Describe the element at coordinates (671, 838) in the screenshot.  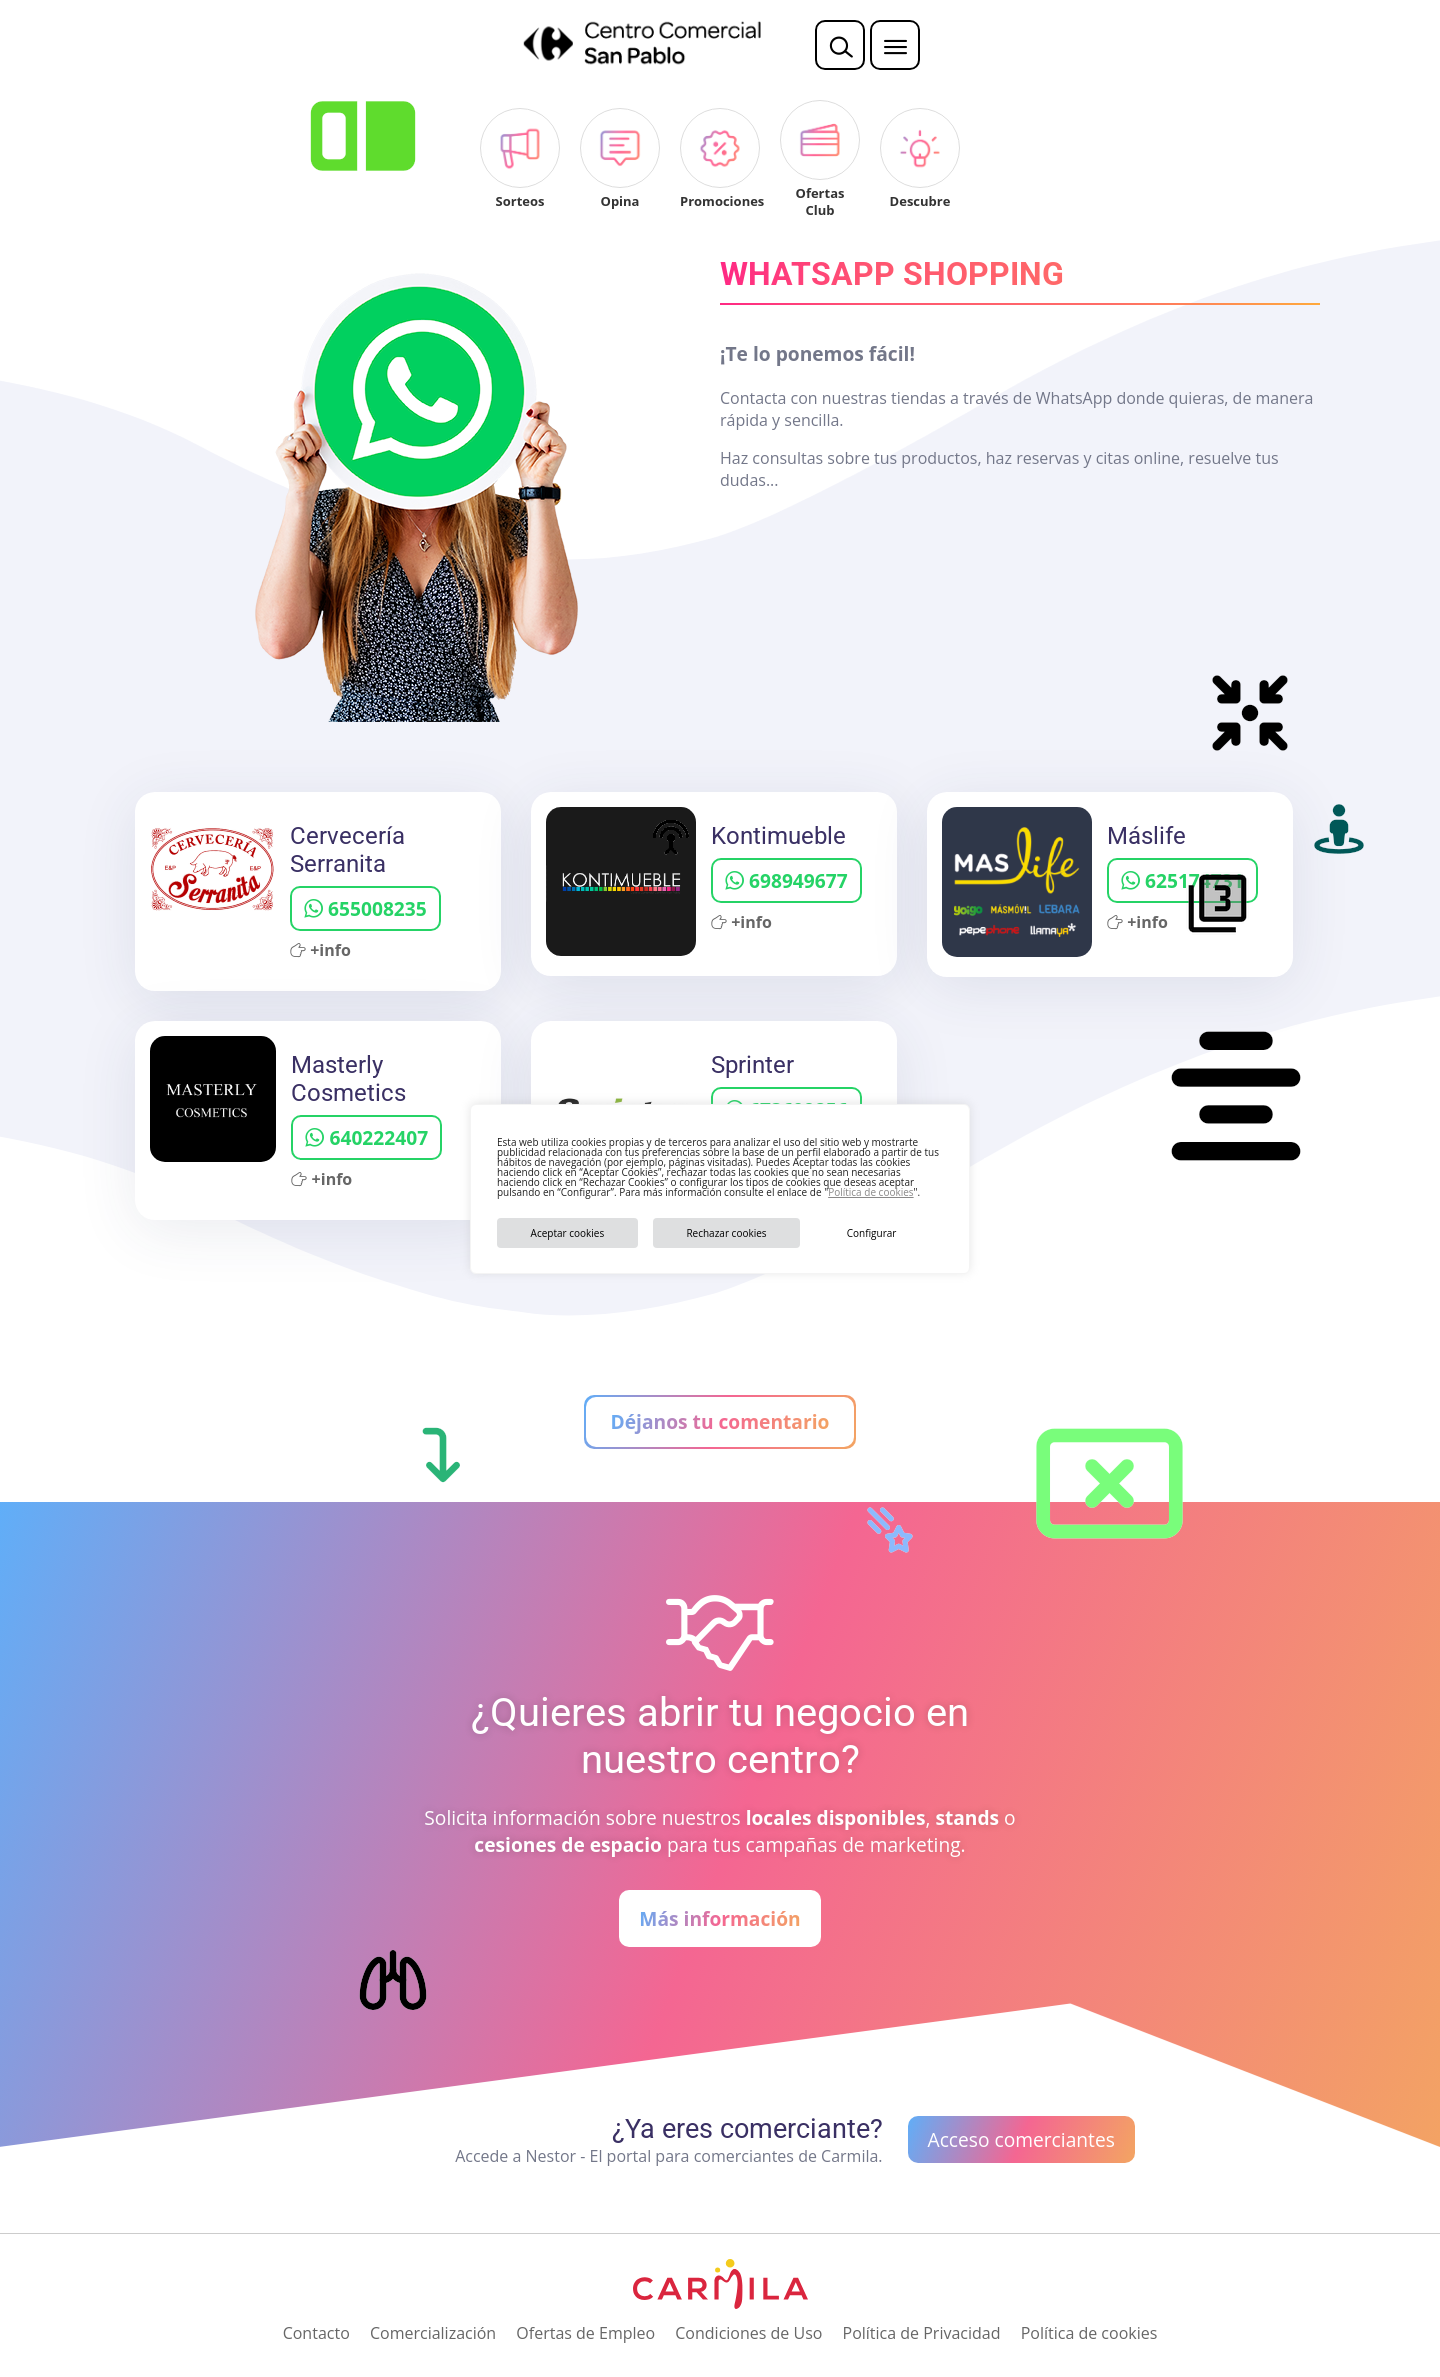
I see `access antenna or broadcast settings` at that location.